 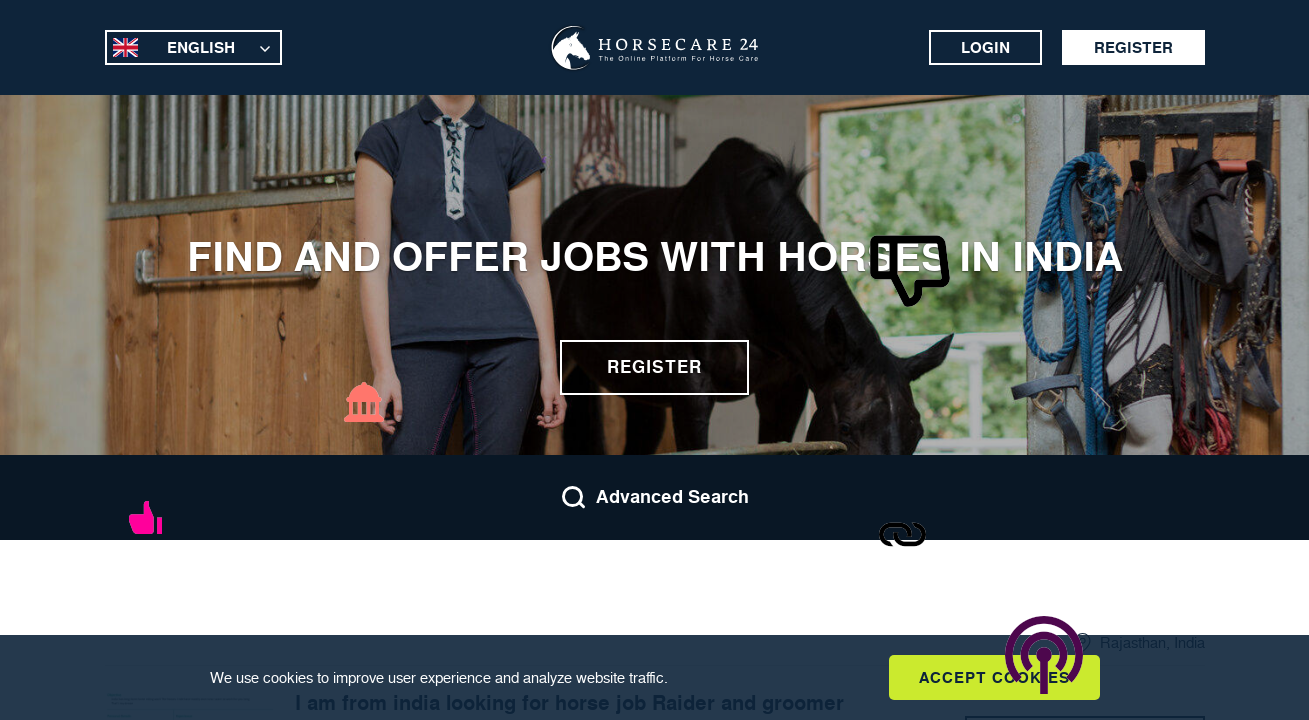 What do you see at coordinates (364, 402) in the screenshot?
I see `view government or civic services` at bounding box center [364, 402].